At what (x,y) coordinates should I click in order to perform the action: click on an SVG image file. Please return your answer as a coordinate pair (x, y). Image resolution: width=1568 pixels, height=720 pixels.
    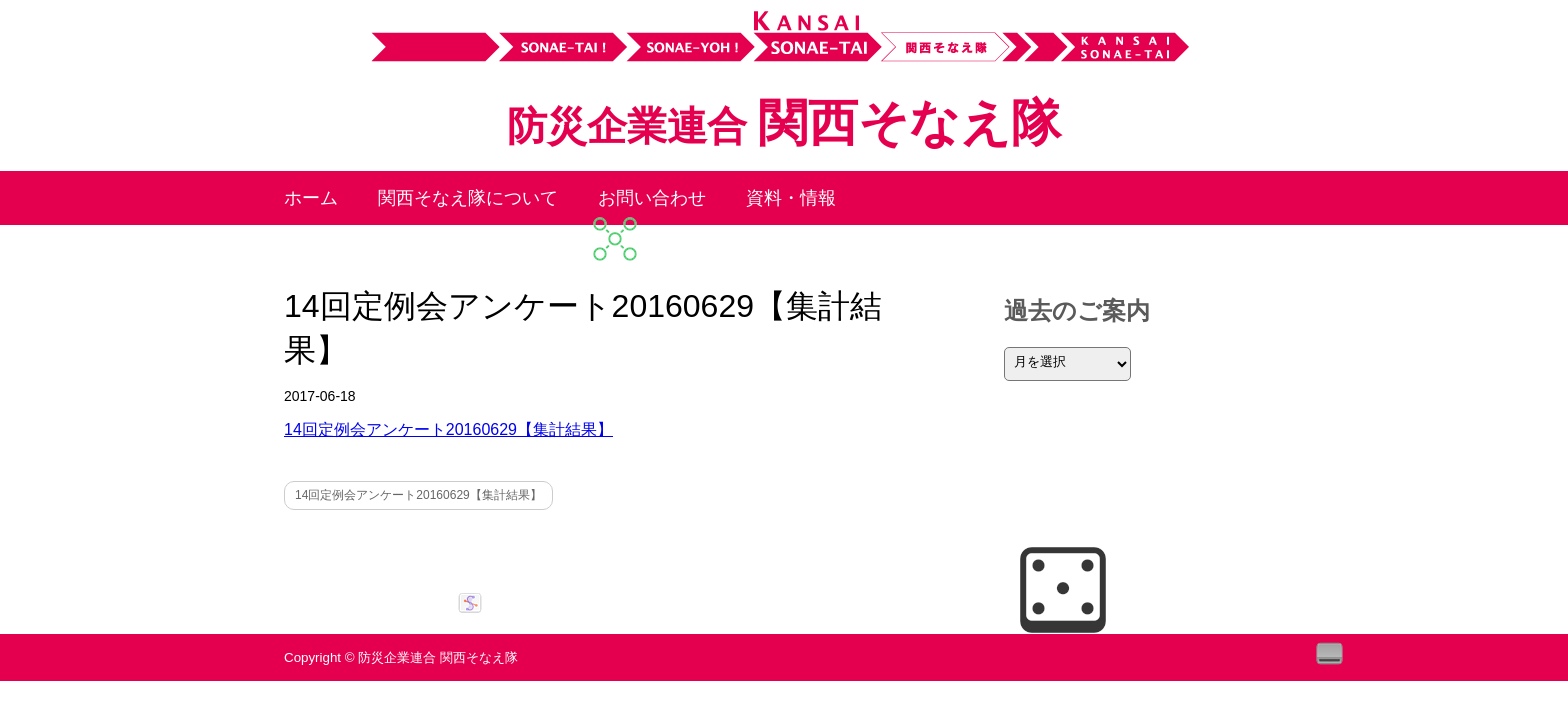
    Looking at the image, I should click on (470, 602).